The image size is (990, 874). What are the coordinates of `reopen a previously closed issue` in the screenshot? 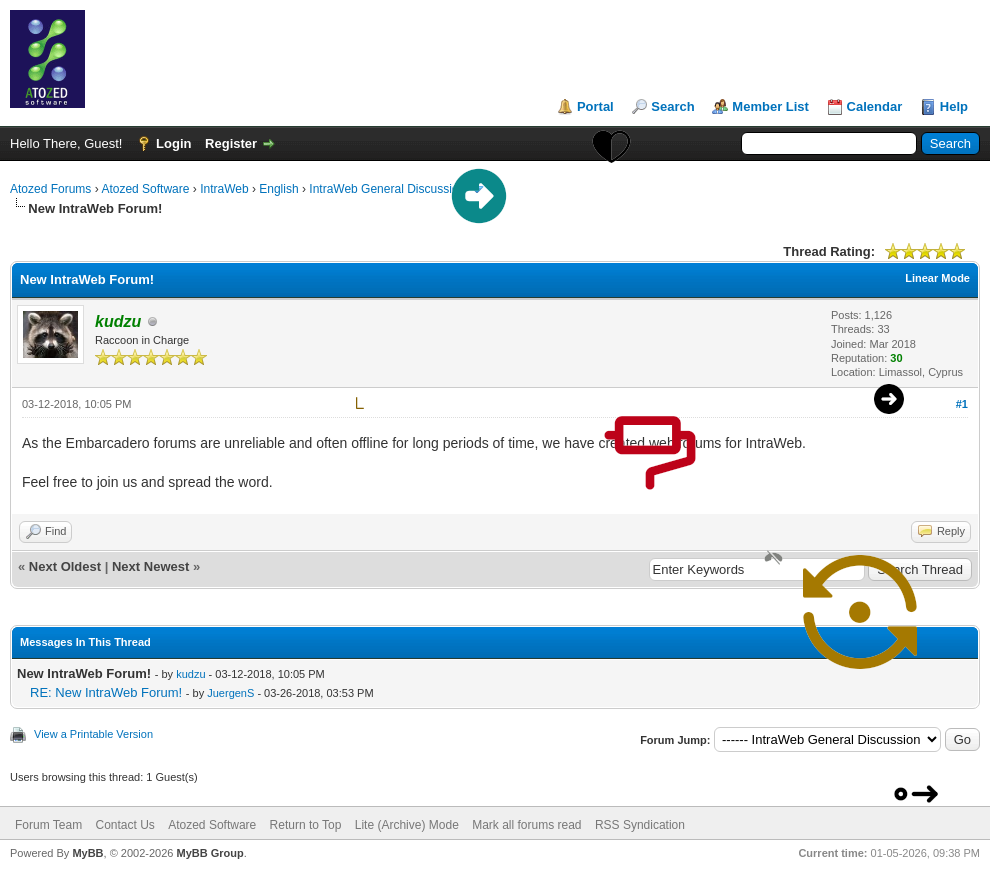 It's located at (860, 612).